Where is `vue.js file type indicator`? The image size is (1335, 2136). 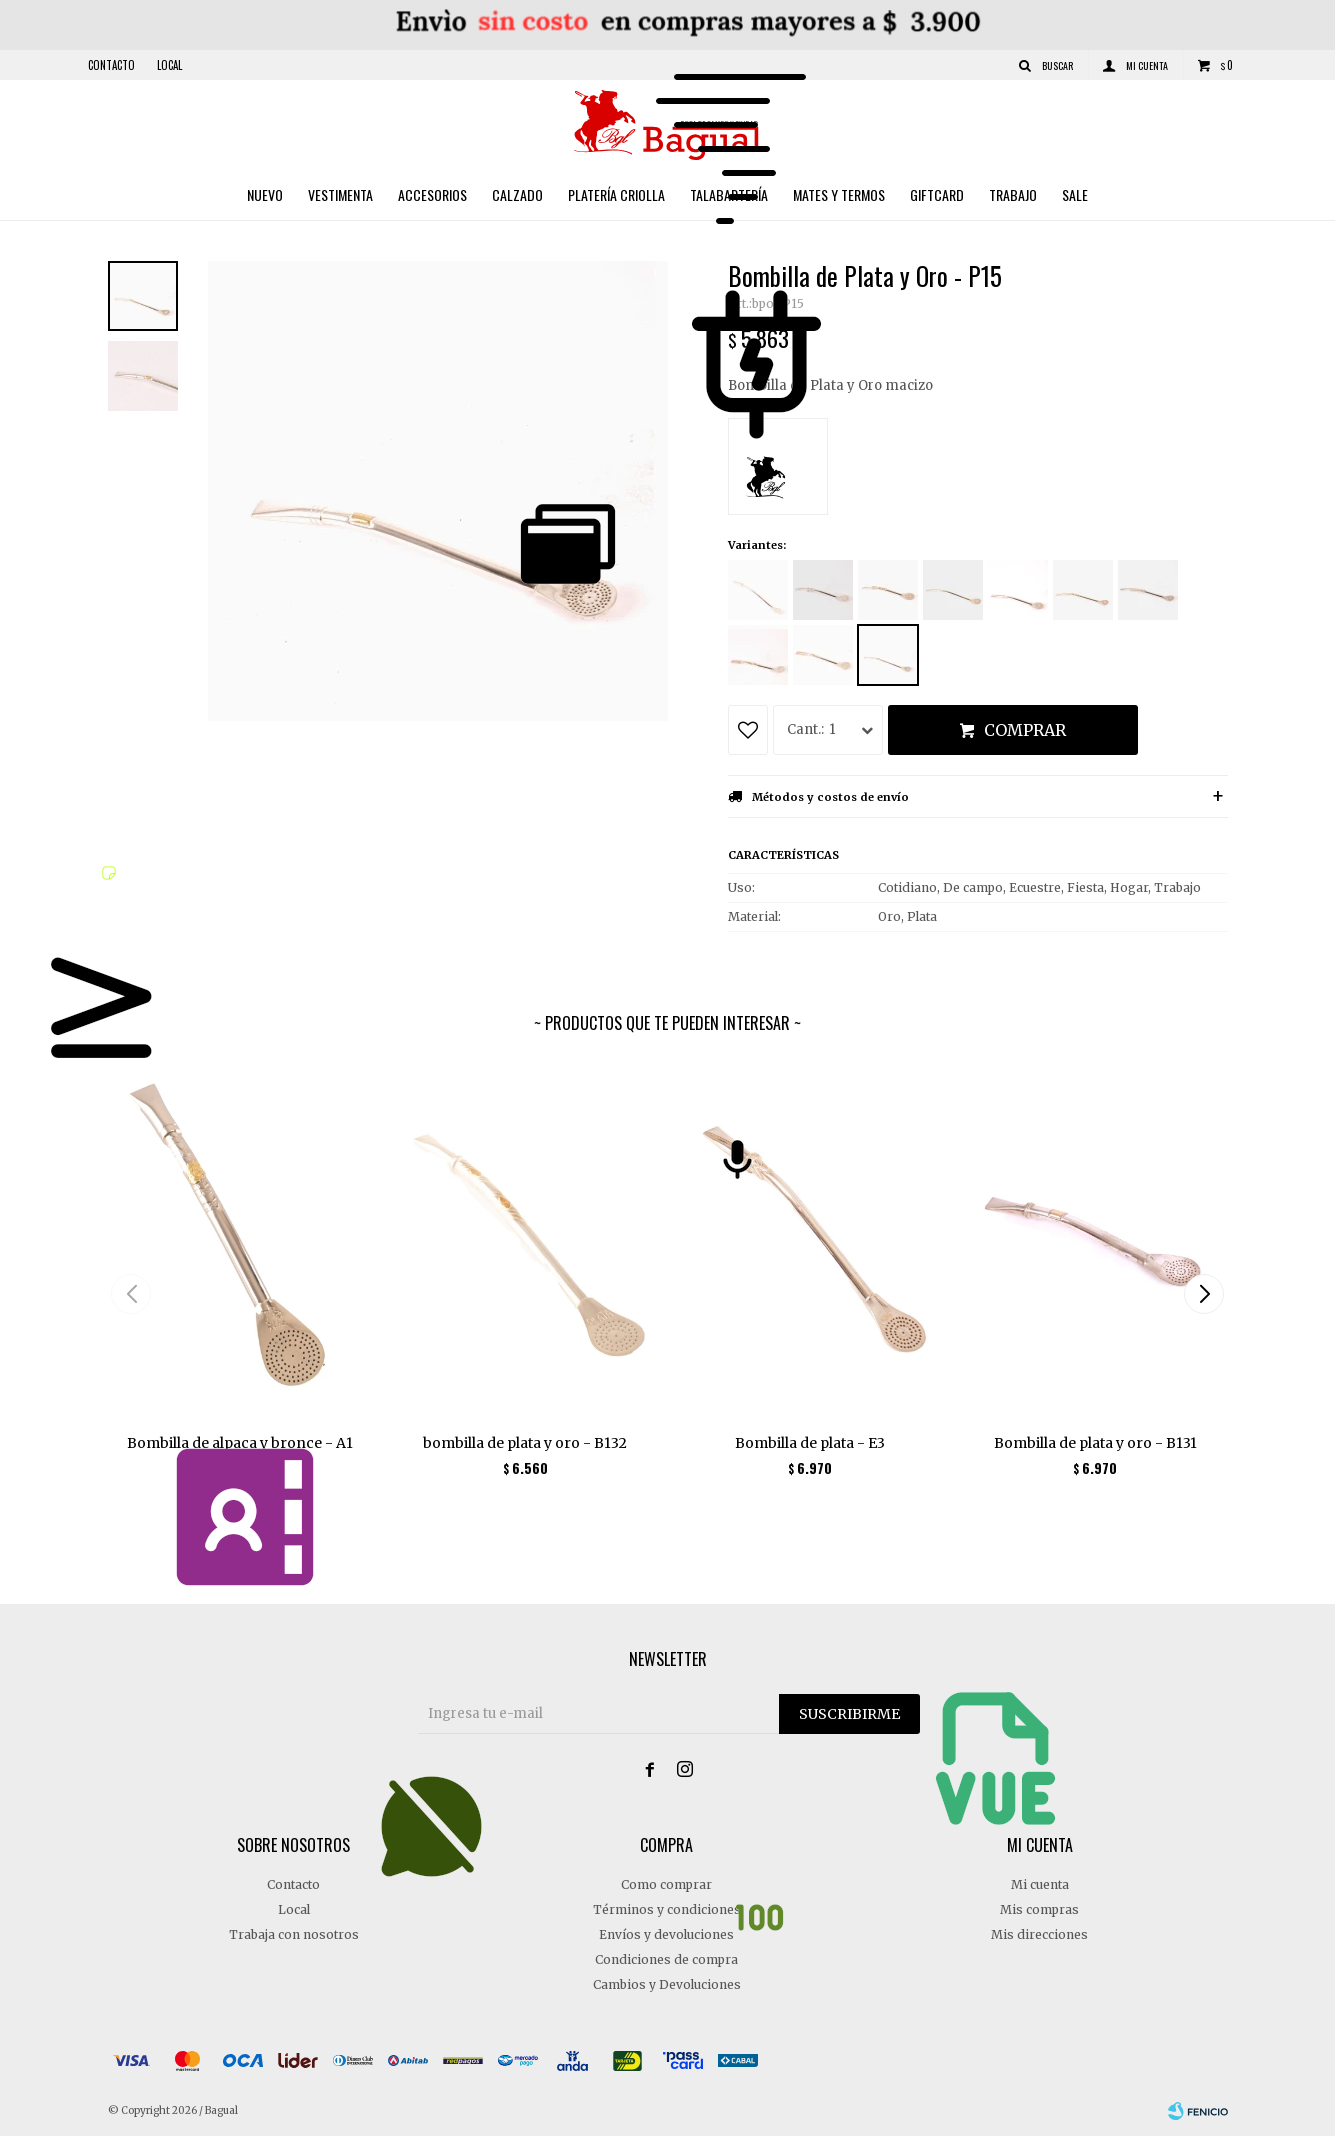
vue.js file type indicator is located at coordinates (995, 1758).